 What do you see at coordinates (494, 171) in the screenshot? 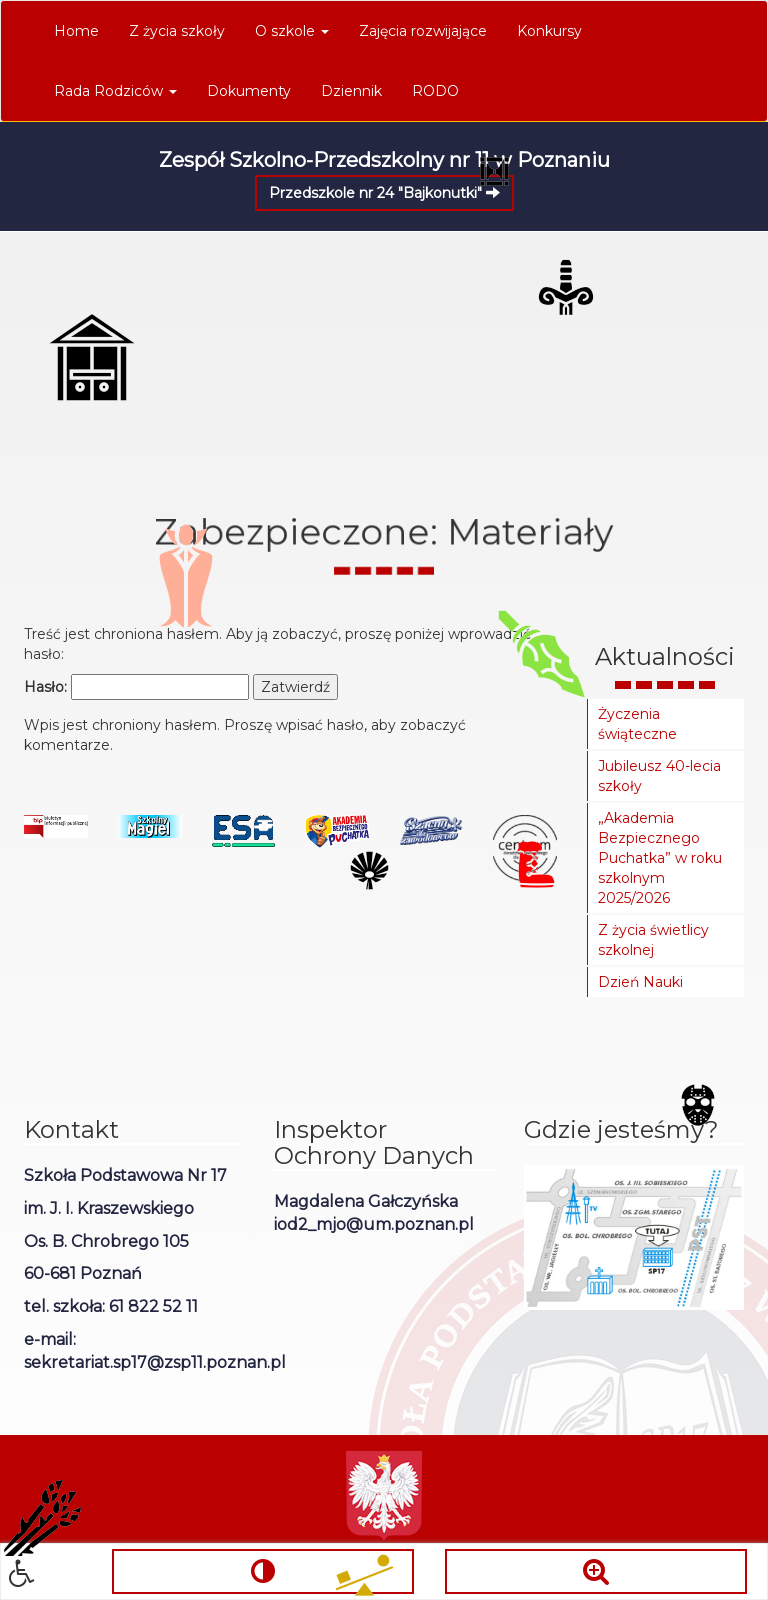
I see `loading or processing in progress` at bounding box center [494, 171].